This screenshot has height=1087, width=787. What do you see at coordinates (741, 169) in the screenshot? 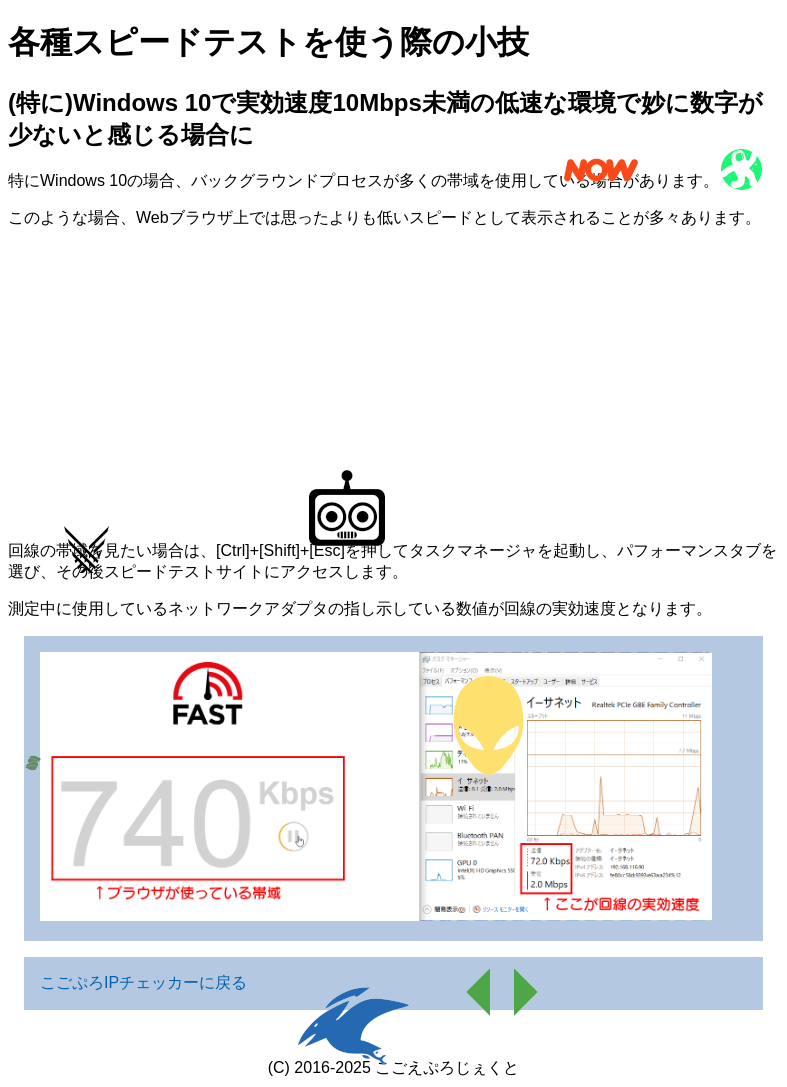
I see `open the odysee app` at bounding box center [741, 169].